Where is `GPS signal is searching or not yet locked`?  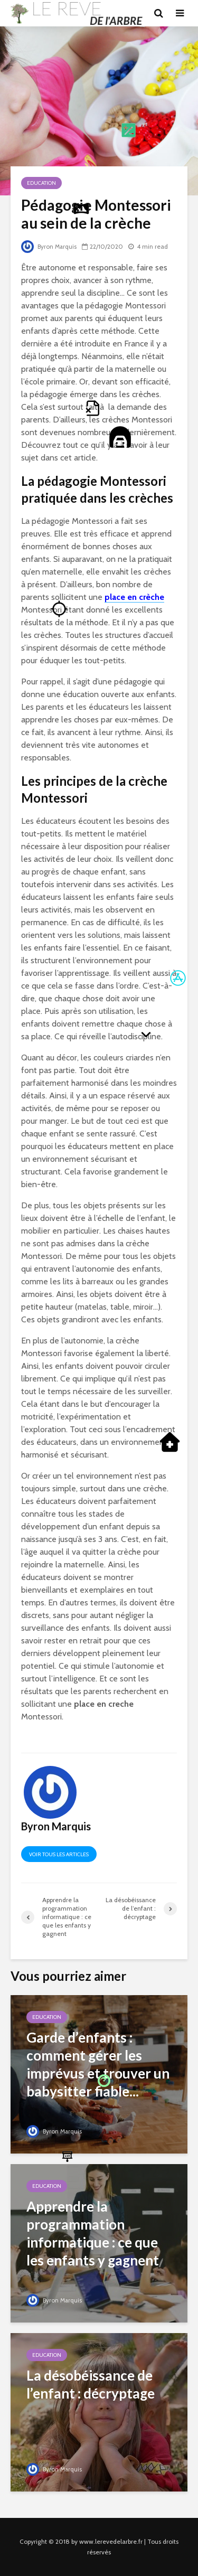
GPS signal is searching or not yet locked is located at coordinates (59, 609).